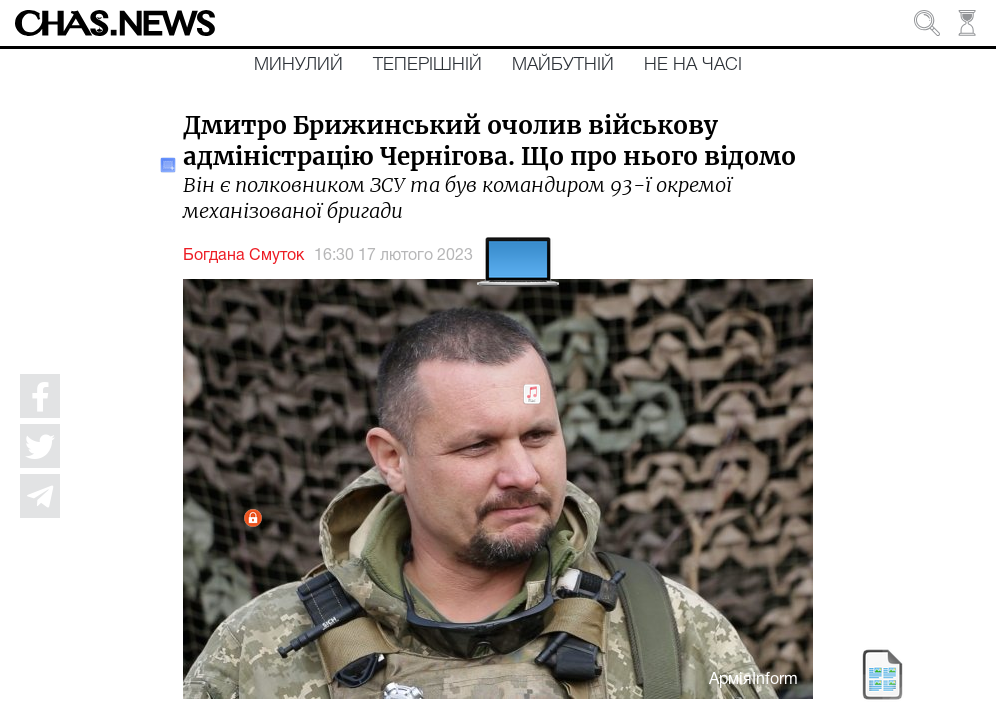  What do you see at coordinates (532, 394) in the screenshot?
I see `a flac audio file in ogg container format` at bounding box center [532, 394].